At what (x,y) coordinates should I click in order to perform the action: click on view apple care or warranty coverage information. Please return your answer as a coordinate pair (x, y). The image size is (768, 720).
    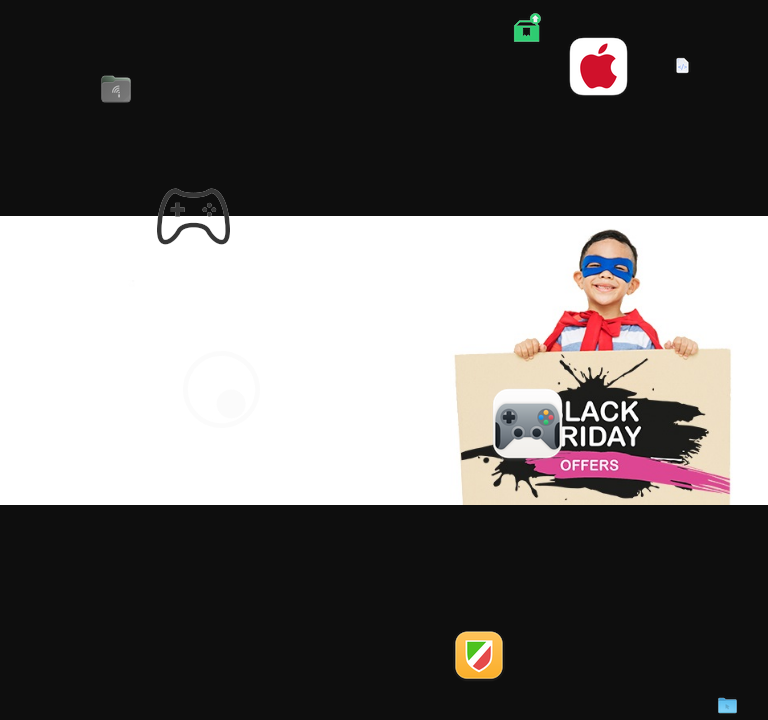
    Looking at the image, I should click on (598, 66).